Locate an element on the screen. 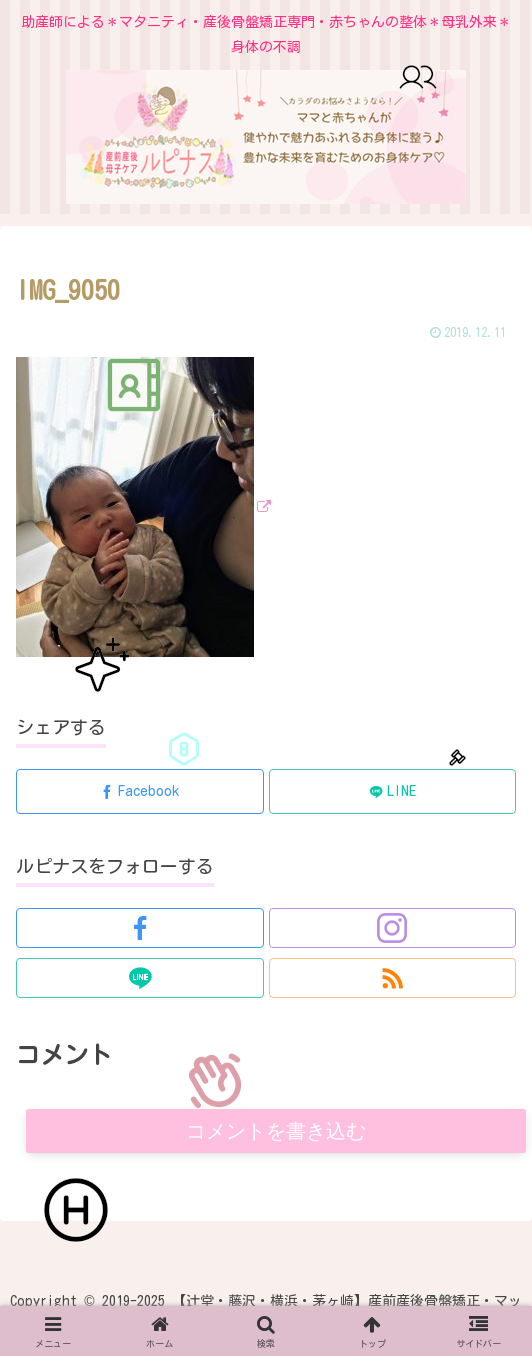 The height and width of the screenshot is (1356, 532). hospital or helipad location marker is located at coordinates (76, 1210).